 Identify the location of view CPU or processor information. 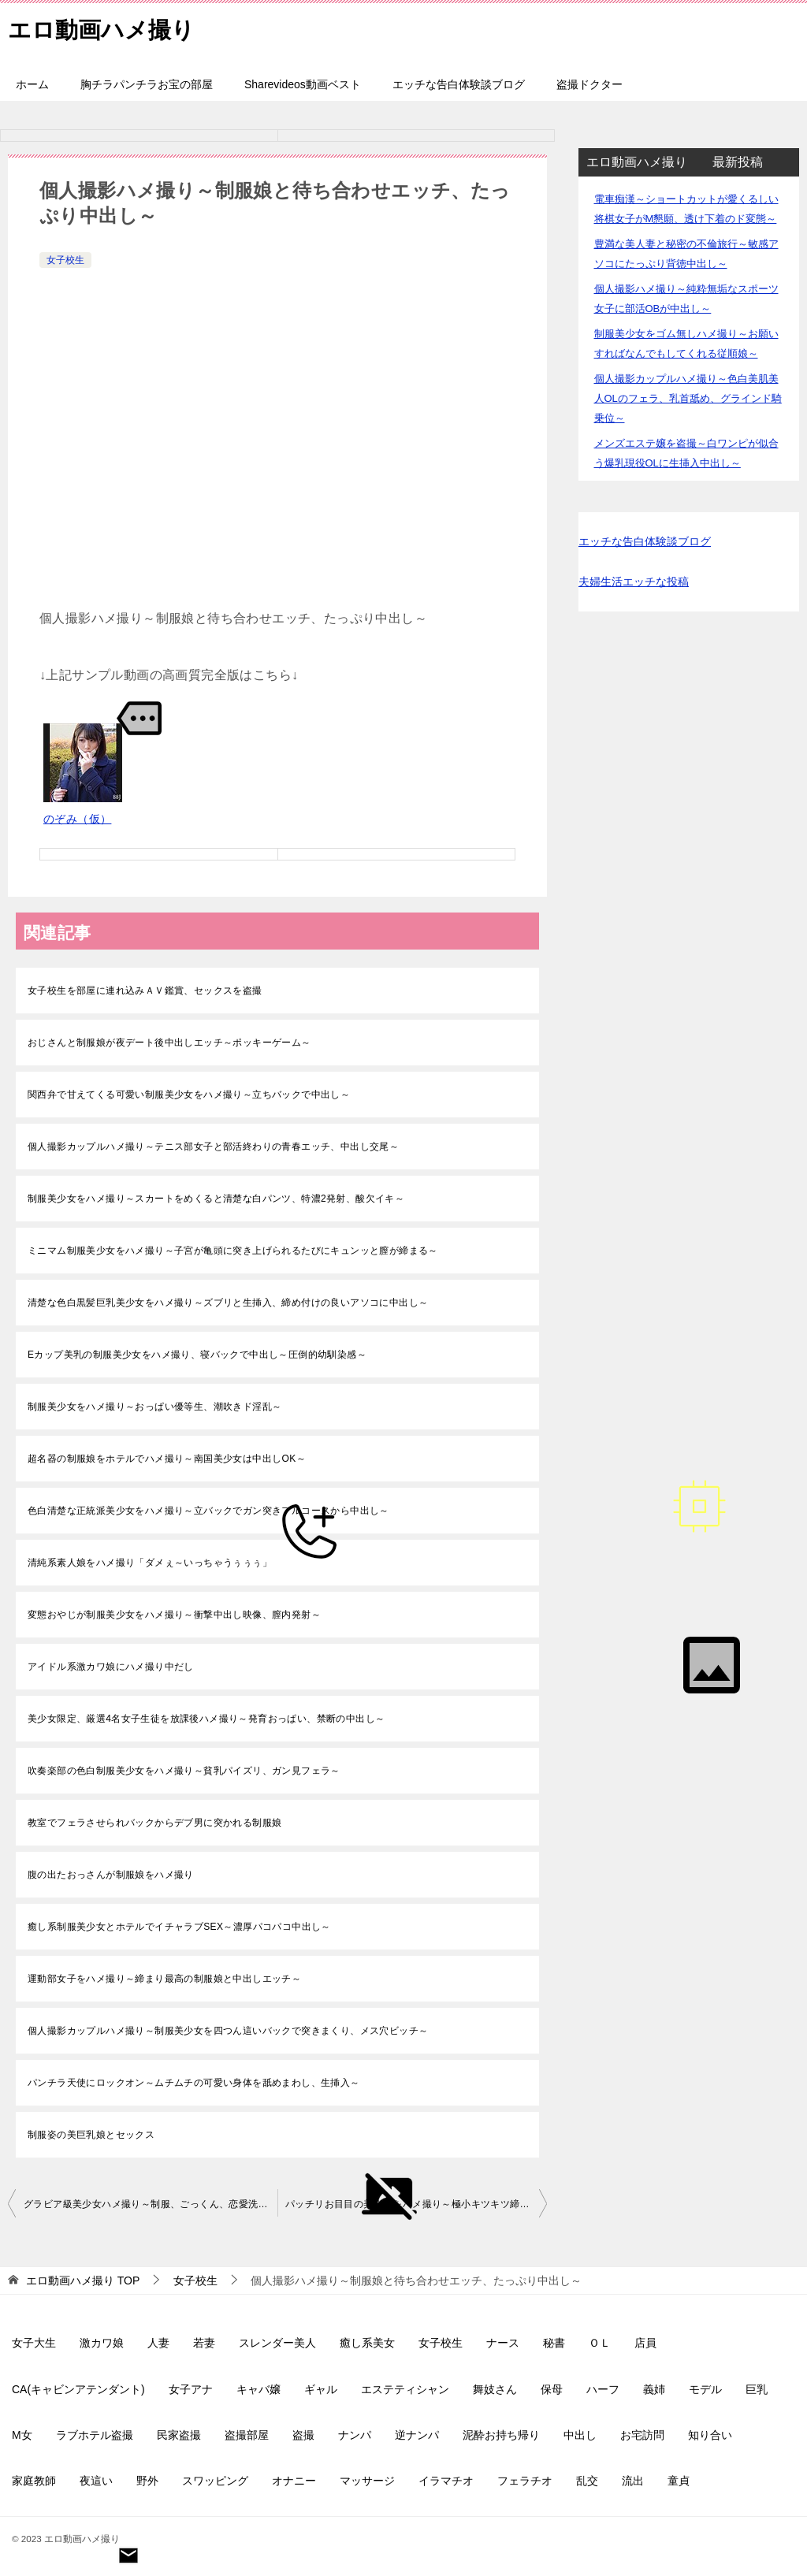
(699, 1506).